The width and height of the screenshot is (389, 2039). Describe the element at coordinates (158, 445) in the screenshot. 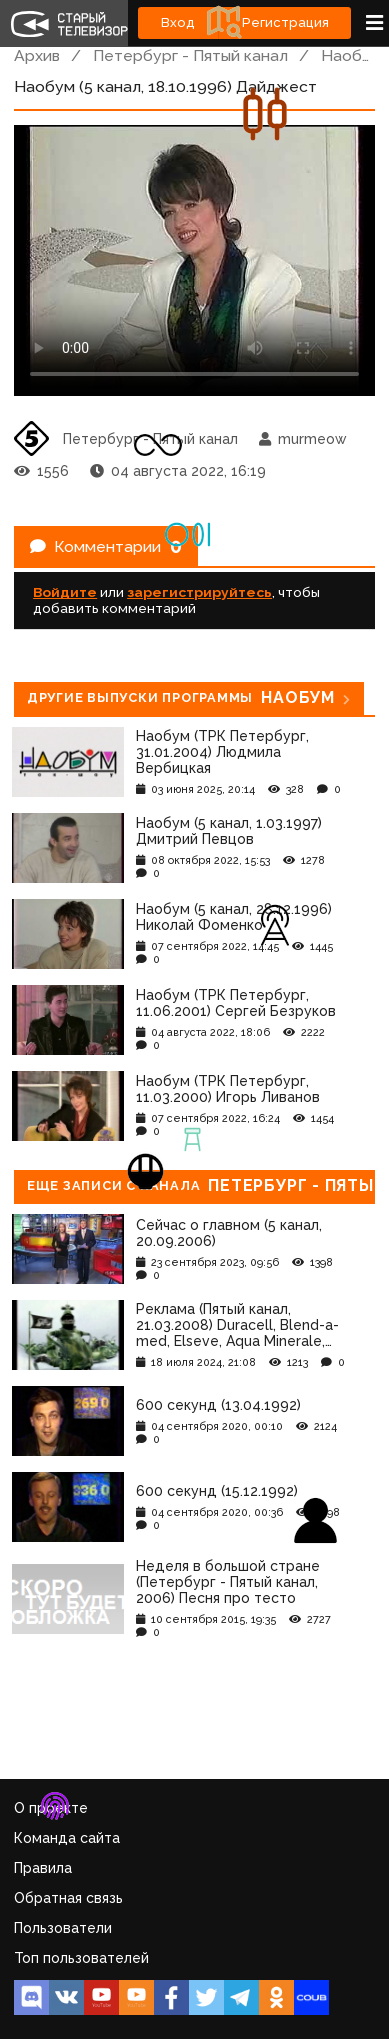

I see `indicates unlimited or infinite content` at that location.